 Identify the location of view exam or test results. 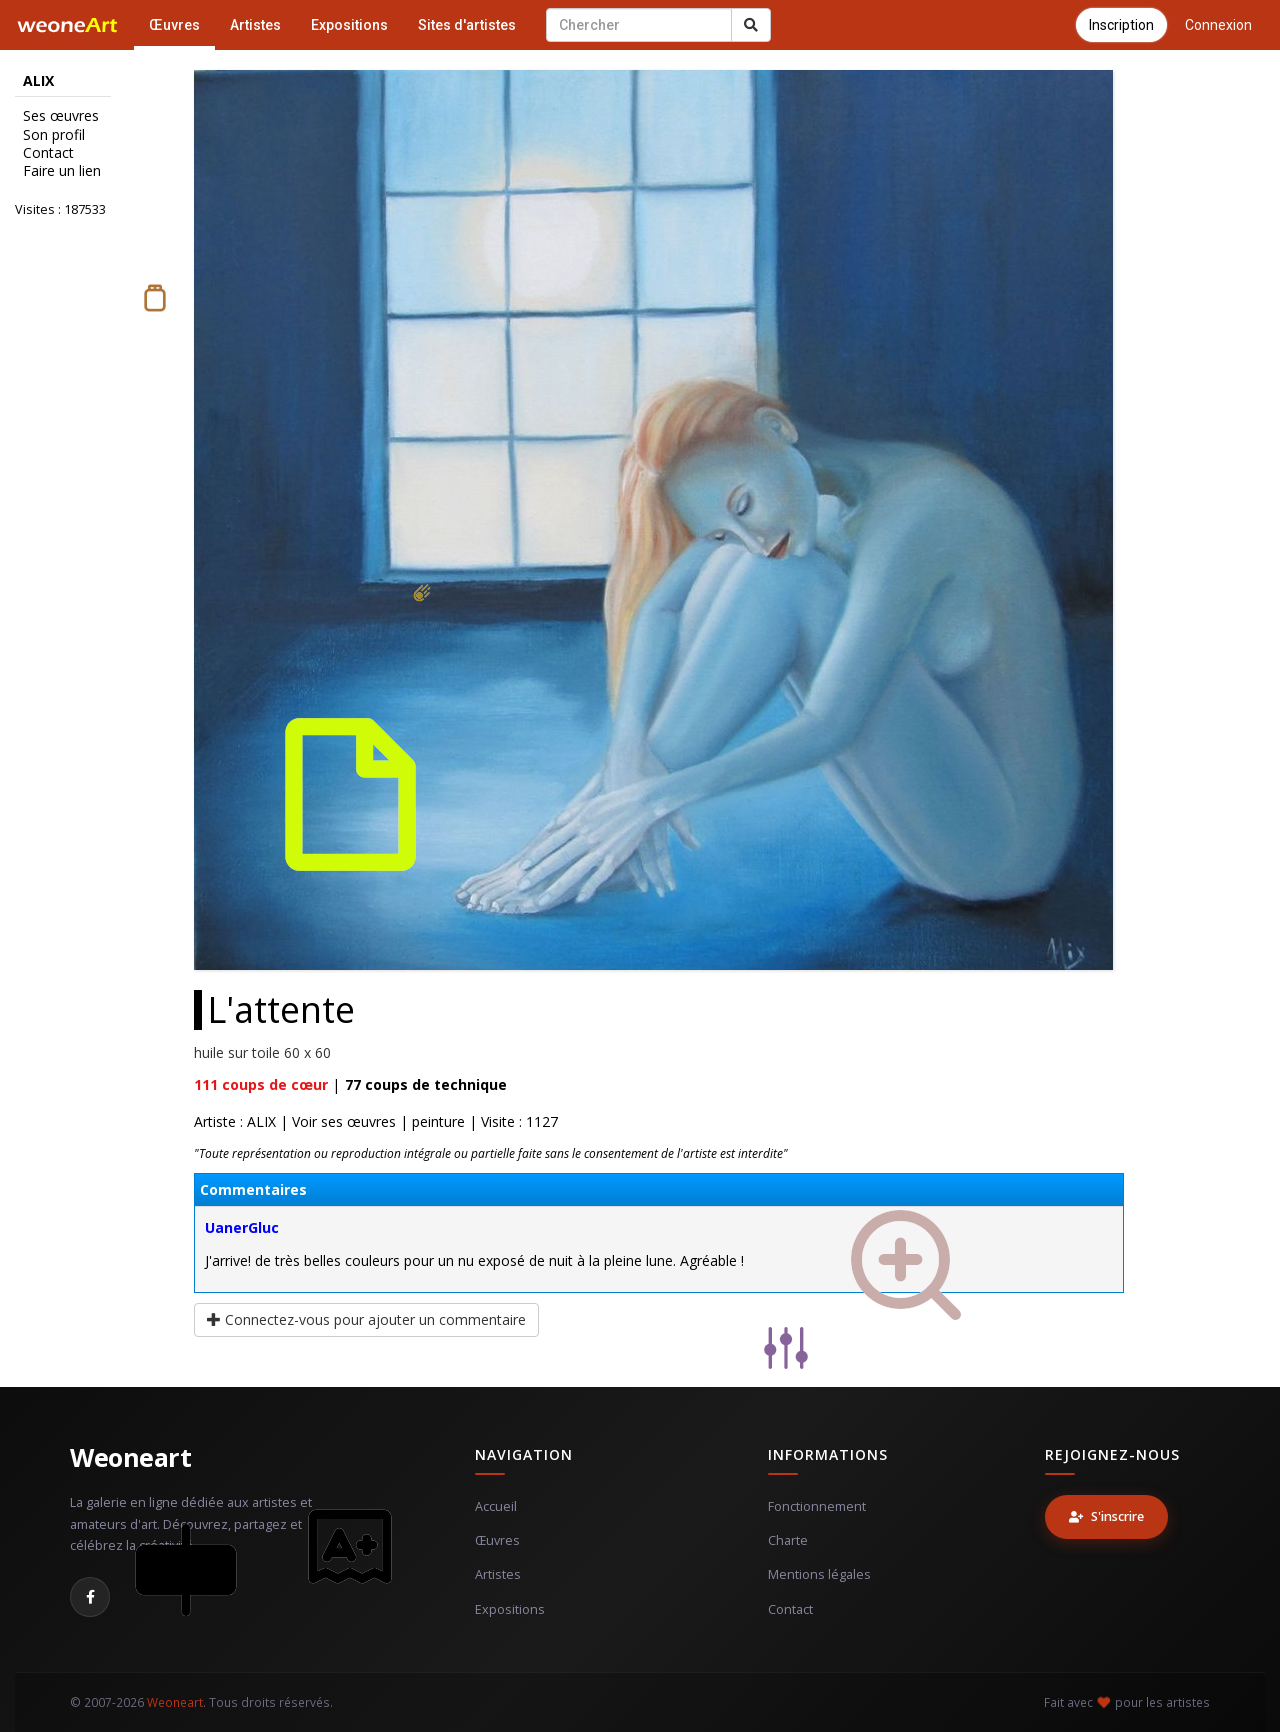
(350, 1545).